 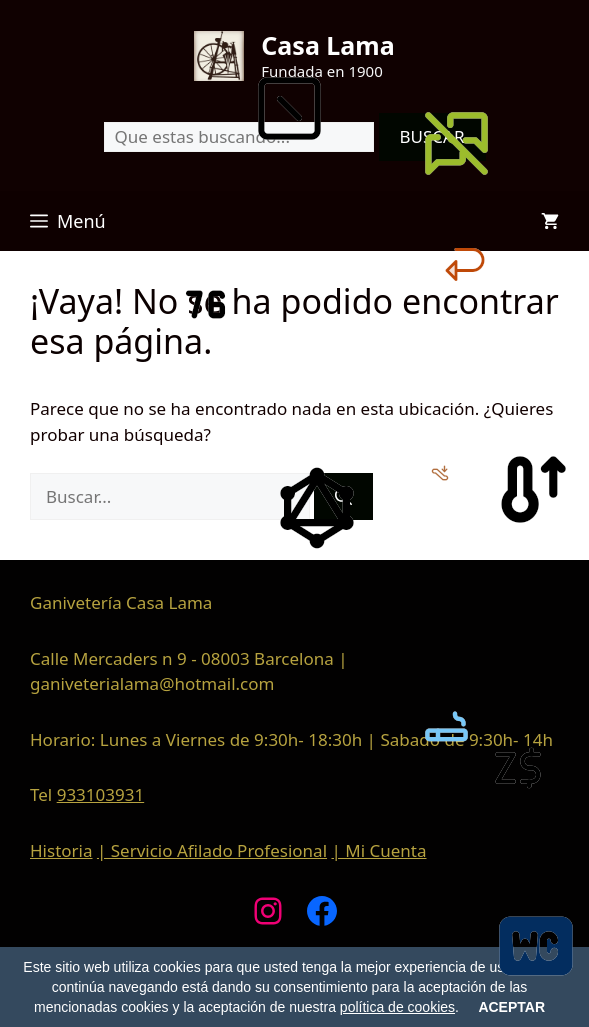 I want to click on indicates GraphQL API integration, so click(x=317, y=508).